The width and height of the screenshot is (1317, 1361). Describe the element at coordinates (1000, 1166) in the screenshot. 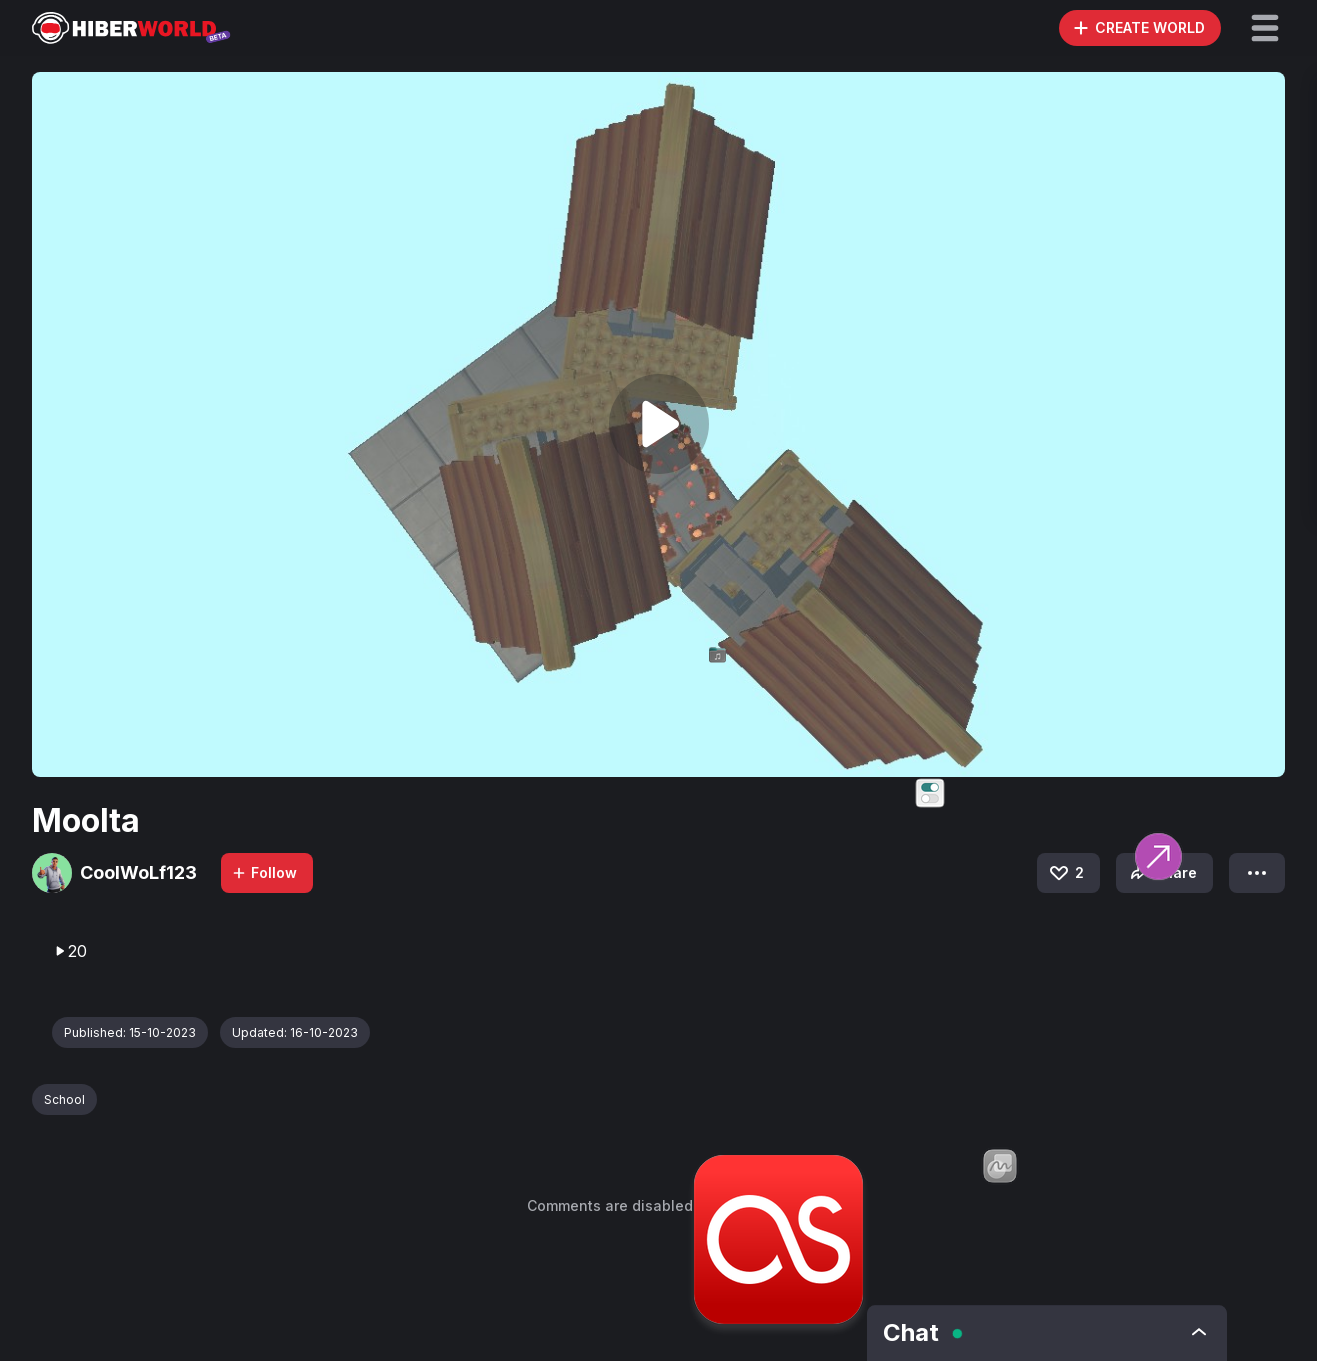

I see `open freeform app for brainstorming and sketching` at that location.